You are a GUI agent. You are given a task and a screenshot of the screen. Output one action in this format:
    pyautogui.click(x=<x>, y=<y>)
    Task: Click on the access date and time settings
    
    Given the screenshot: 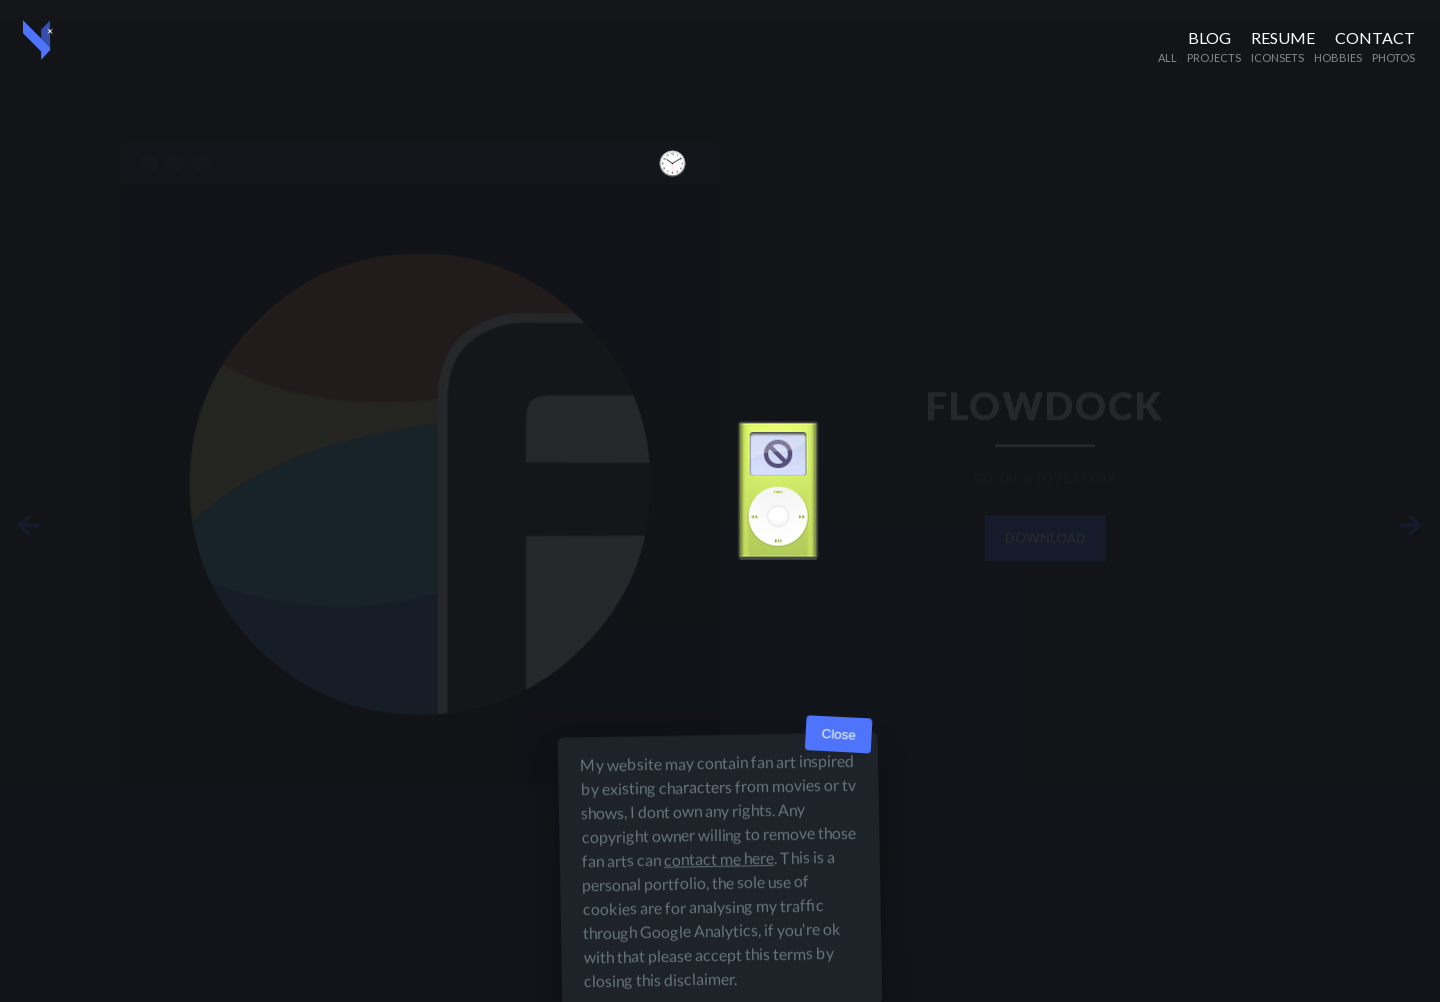 What is the action you would take?
    pyautogui.click(x=672, y=163)
    